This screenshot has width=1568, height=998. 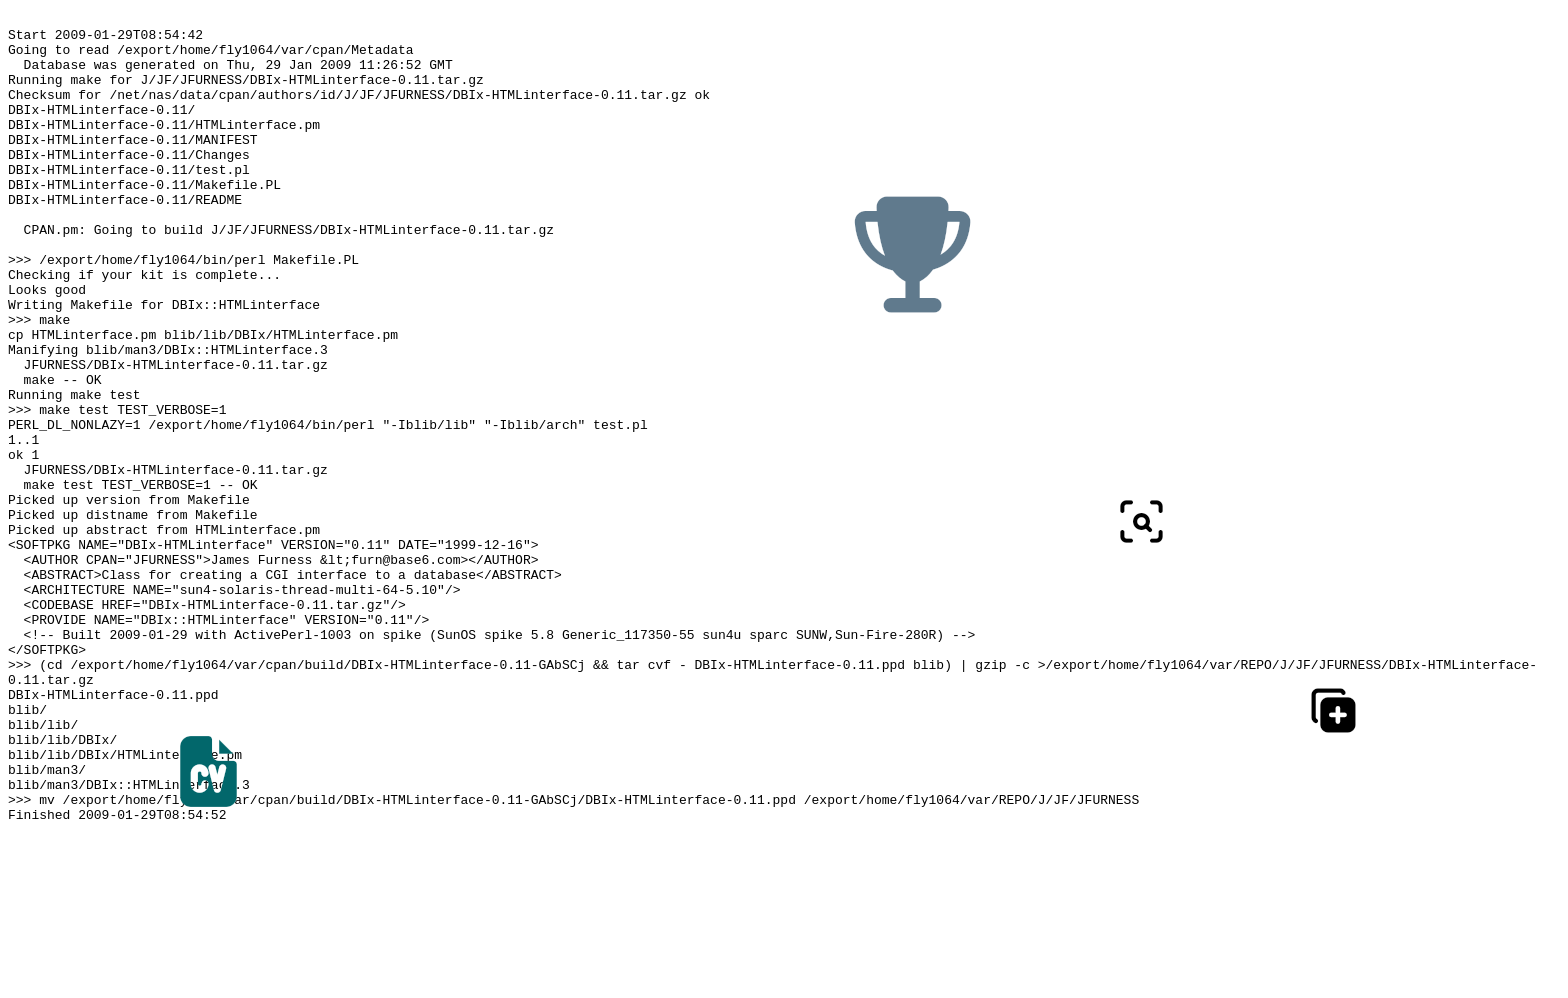 I want to click on scan to search or identify an item, so click(x=1141, y=521).